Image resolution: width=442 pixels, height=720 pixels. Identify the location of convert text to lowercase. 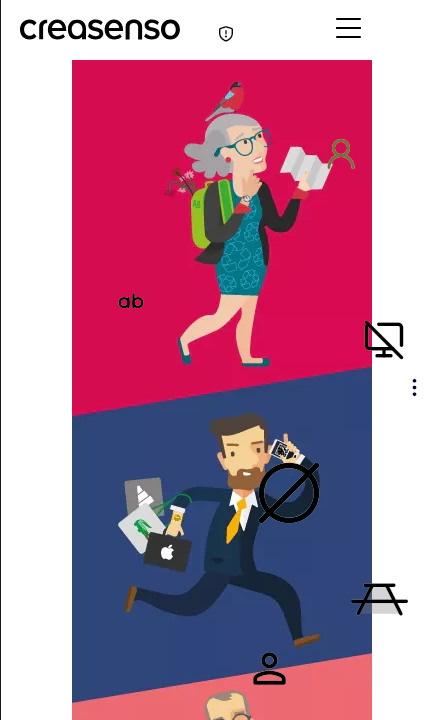
(131, 302).